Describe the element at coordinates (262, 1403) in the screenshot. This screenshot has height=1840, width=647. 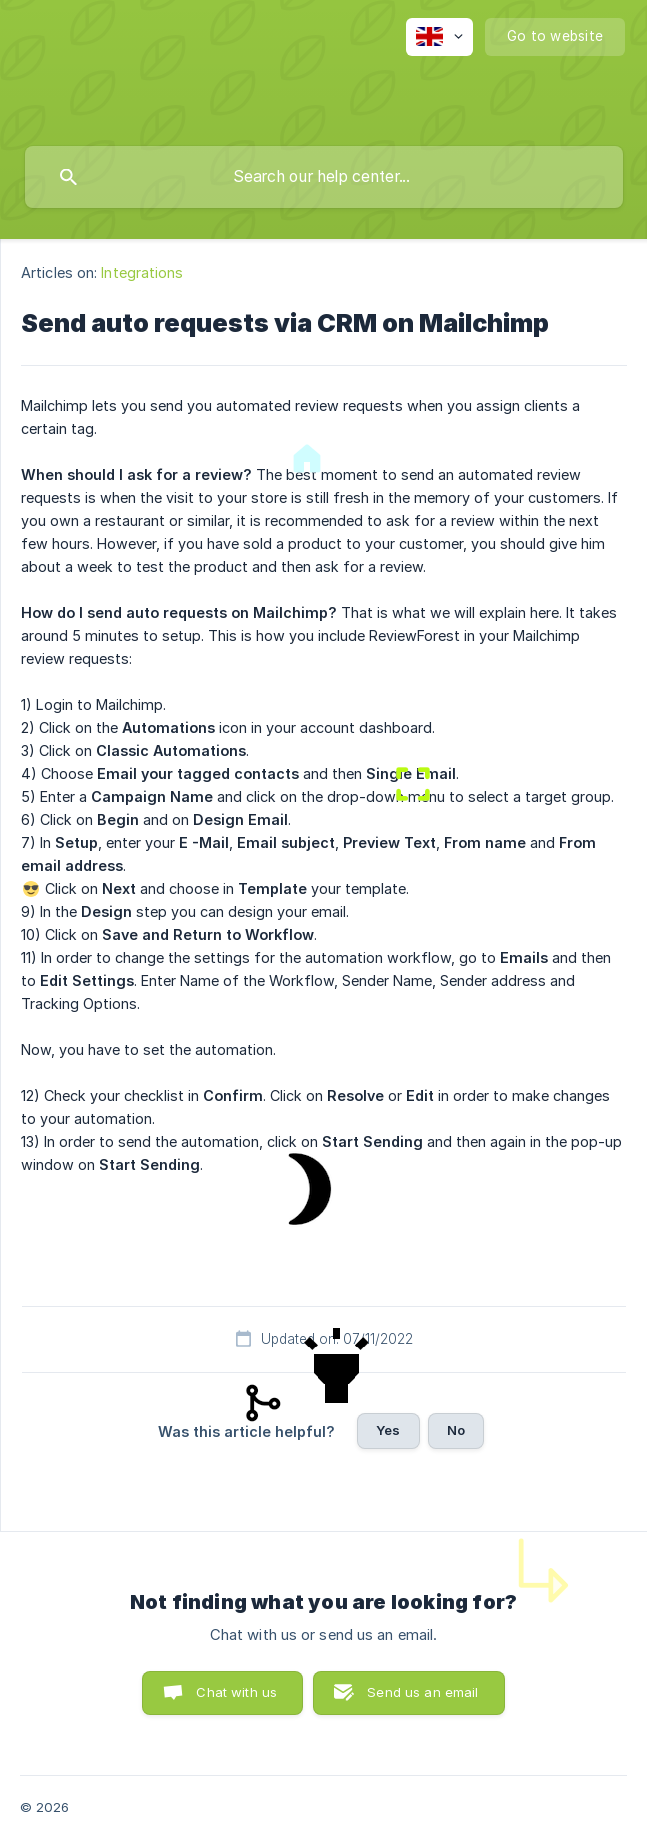
I see `merge a branch into the main codebase` at that location.